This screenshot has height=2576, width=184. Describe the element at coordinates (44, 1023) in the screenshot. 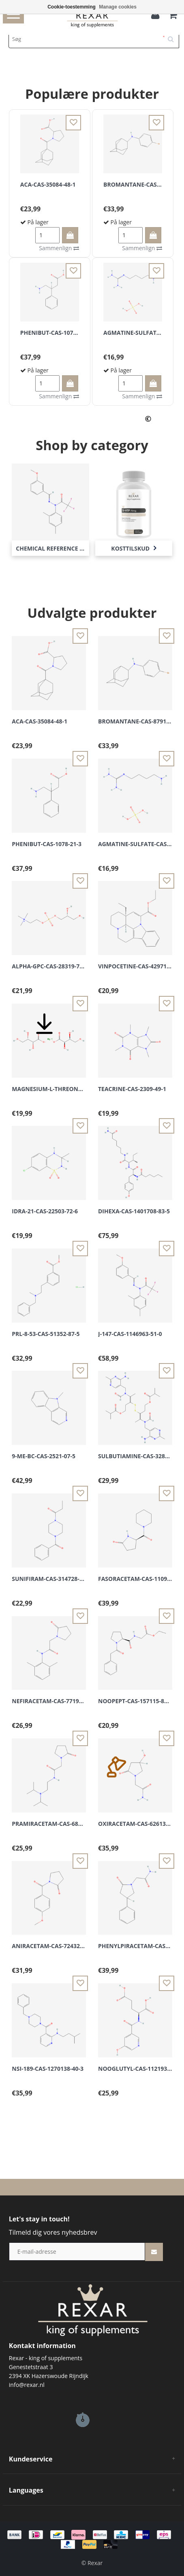

I see `download a file to your device` at that location.